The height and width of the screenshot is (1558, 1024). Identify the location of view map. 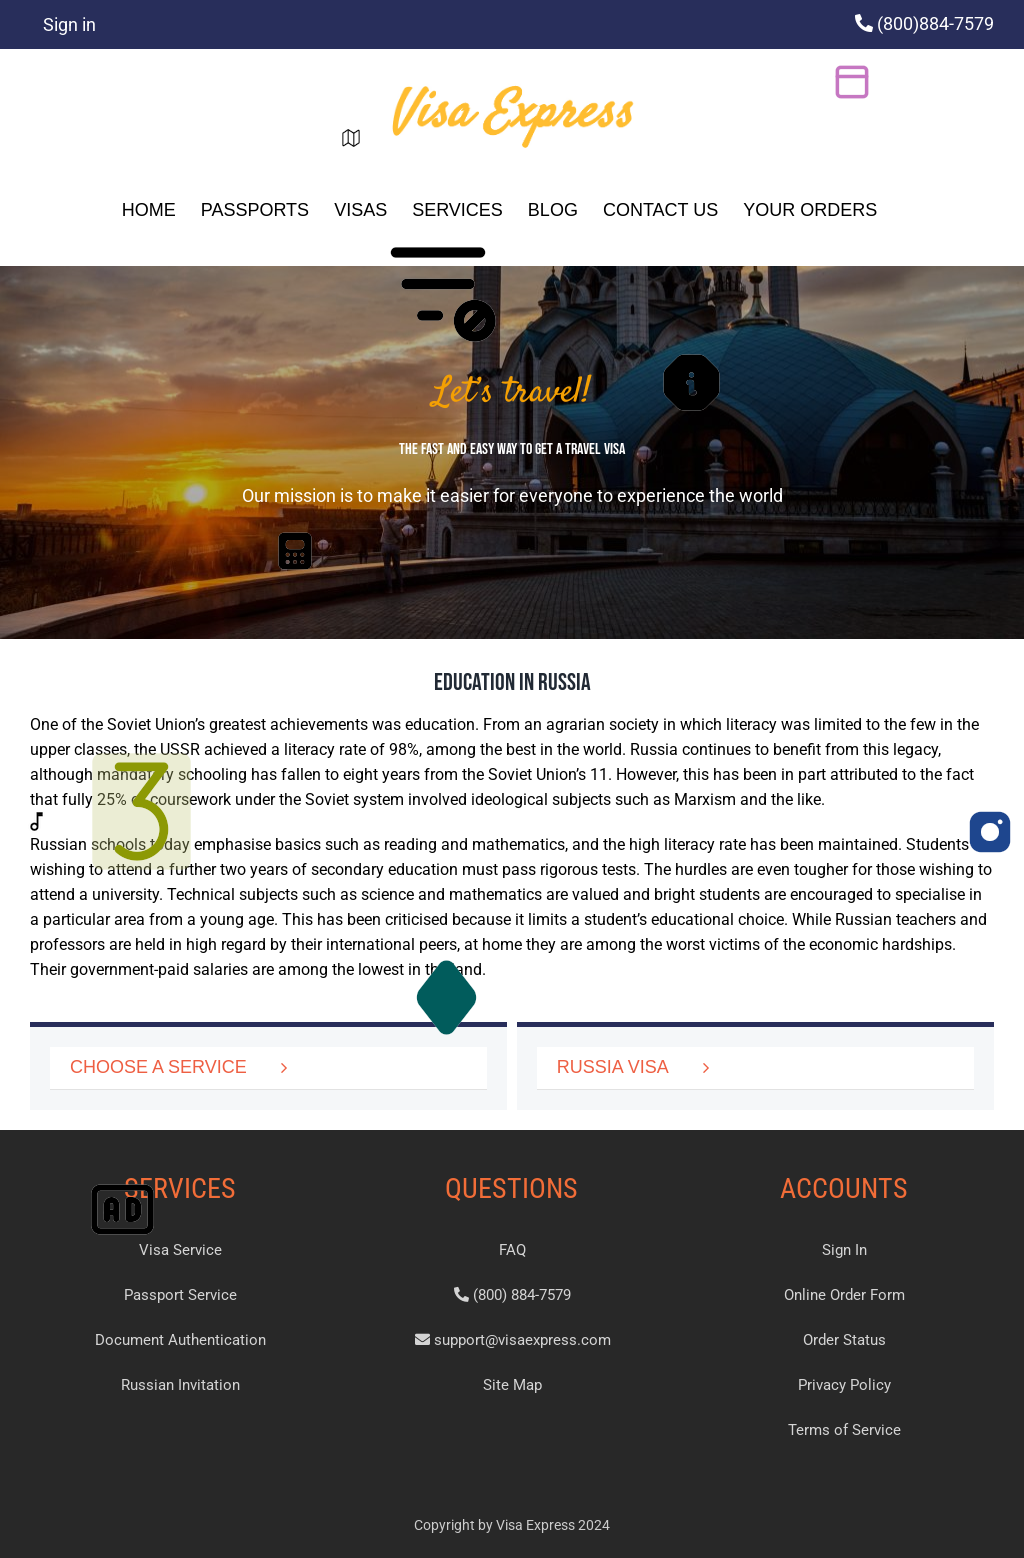
(351, 138).